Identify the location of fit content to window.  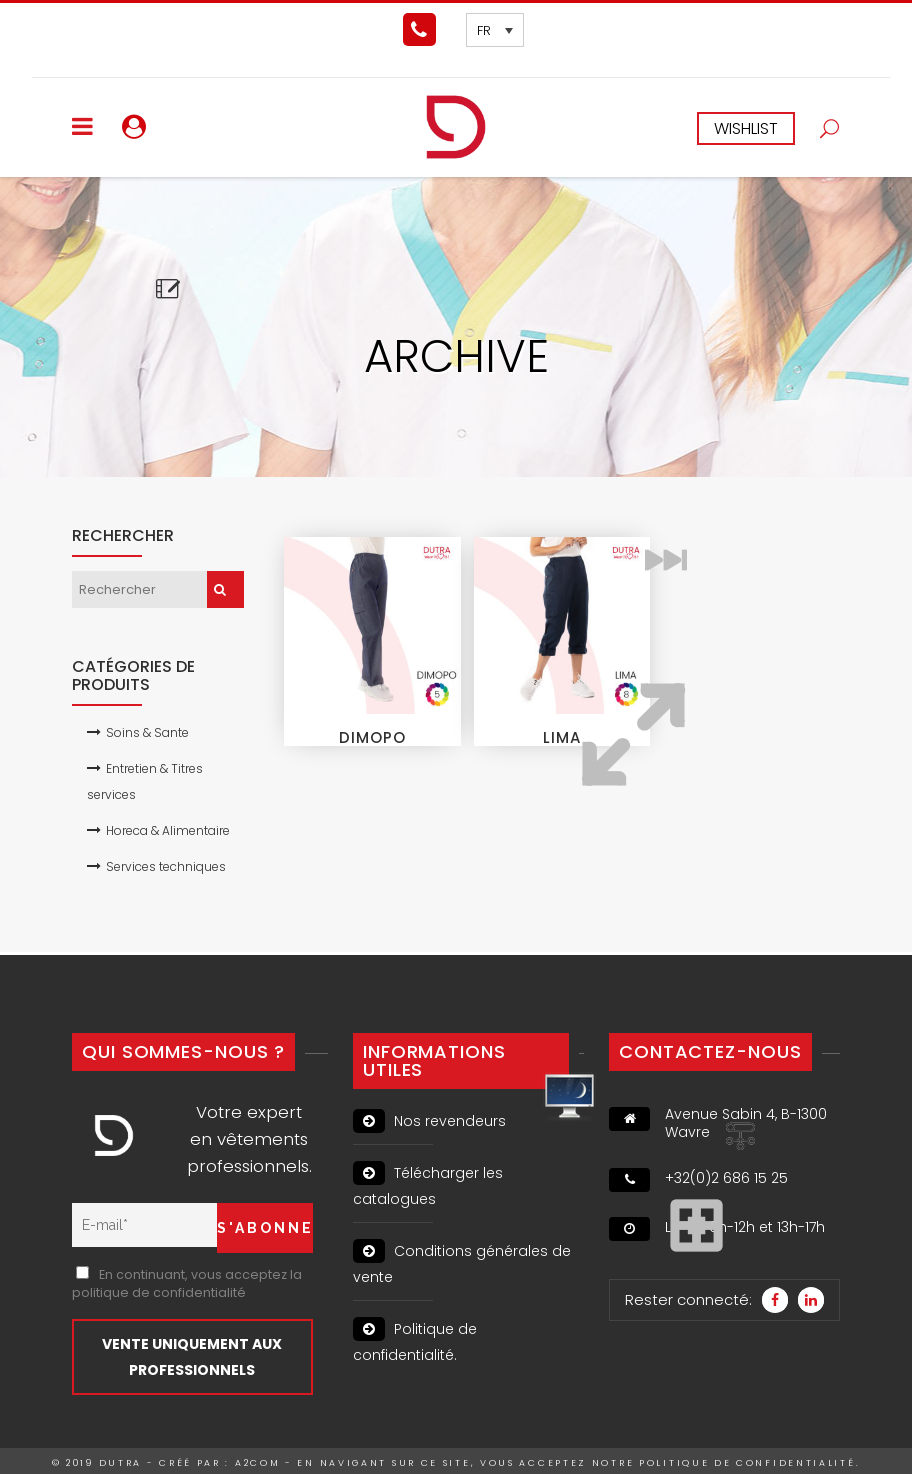
(696, 1225).